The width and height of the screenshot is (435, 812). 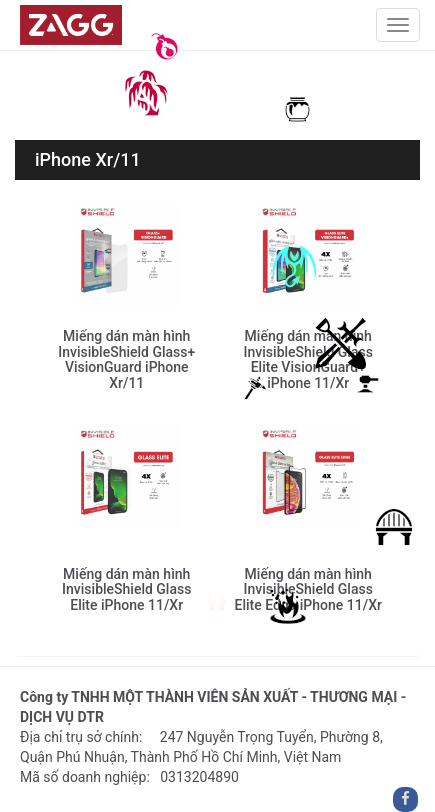 What do you see at coordinates (217, 602) in the screenshot?
I see `access push-to-talk or voice communication` at bounding box center [217, 602].